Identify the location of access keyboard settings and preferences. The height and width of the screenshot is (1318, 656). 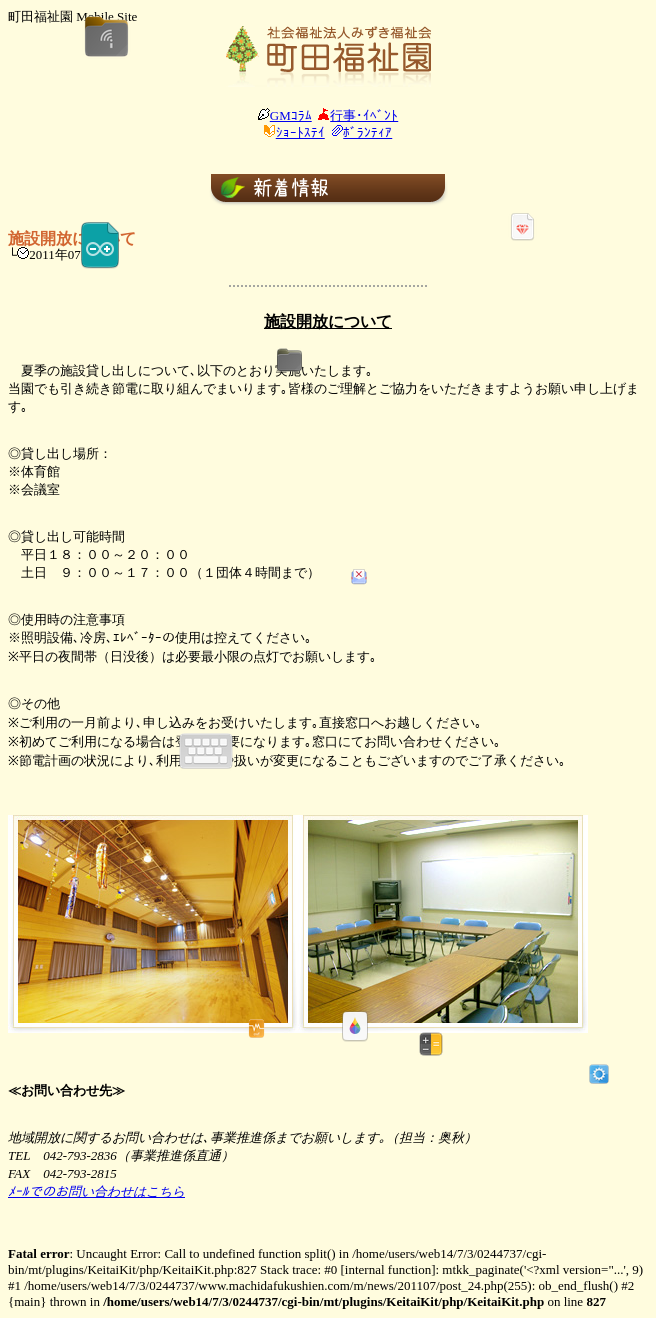
(206, 751).